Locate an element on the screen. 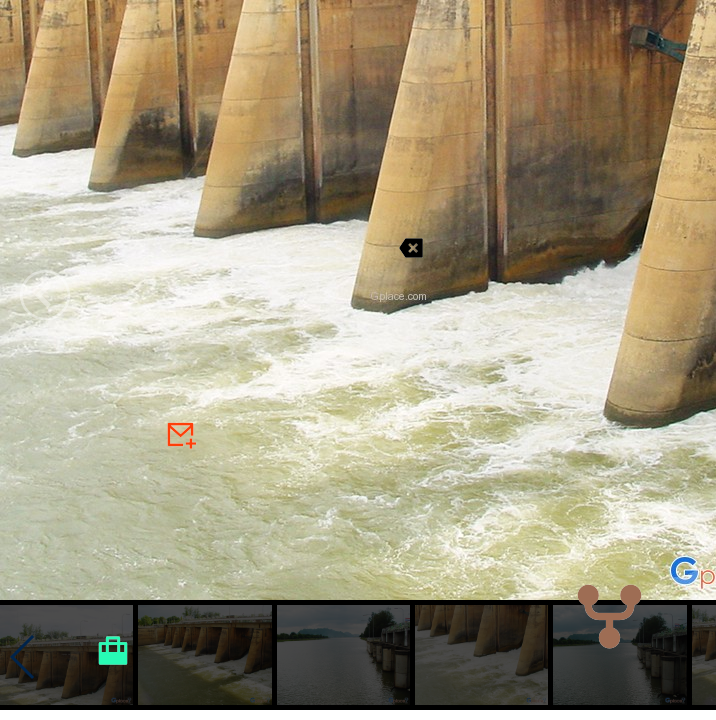  delete previous character or backspace is located at coordinates (412, 248).